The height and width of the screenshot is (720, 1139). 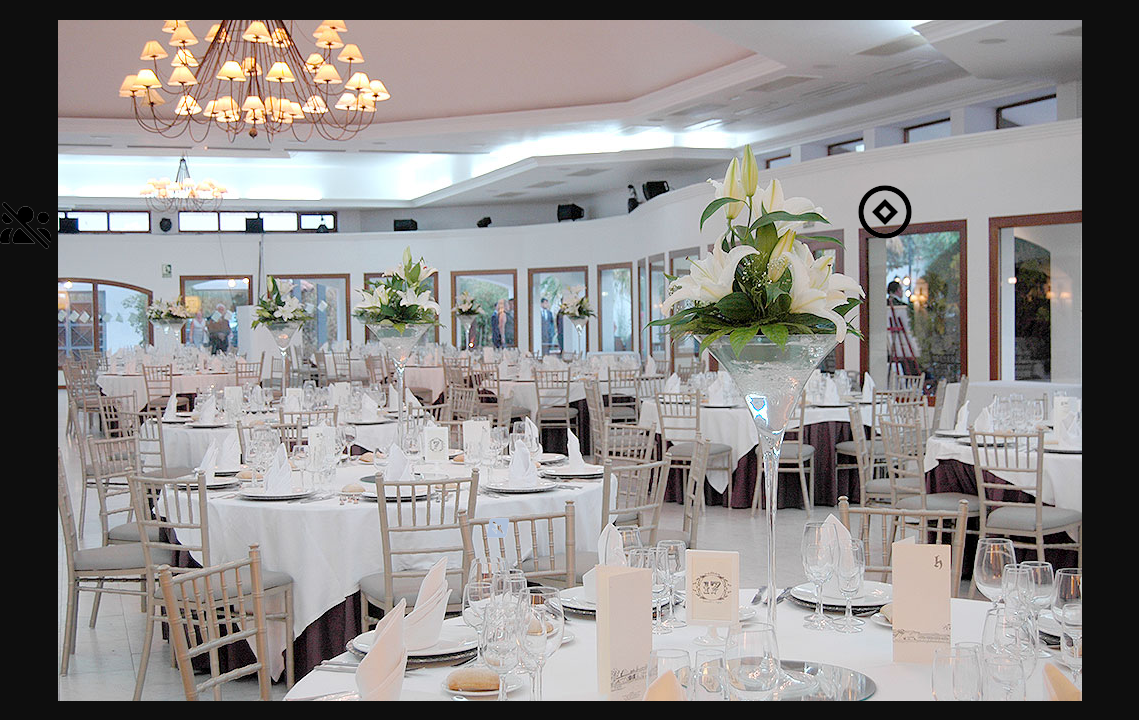 I want to click on view in-app currency or coin balance, so click(x=885, y=212).